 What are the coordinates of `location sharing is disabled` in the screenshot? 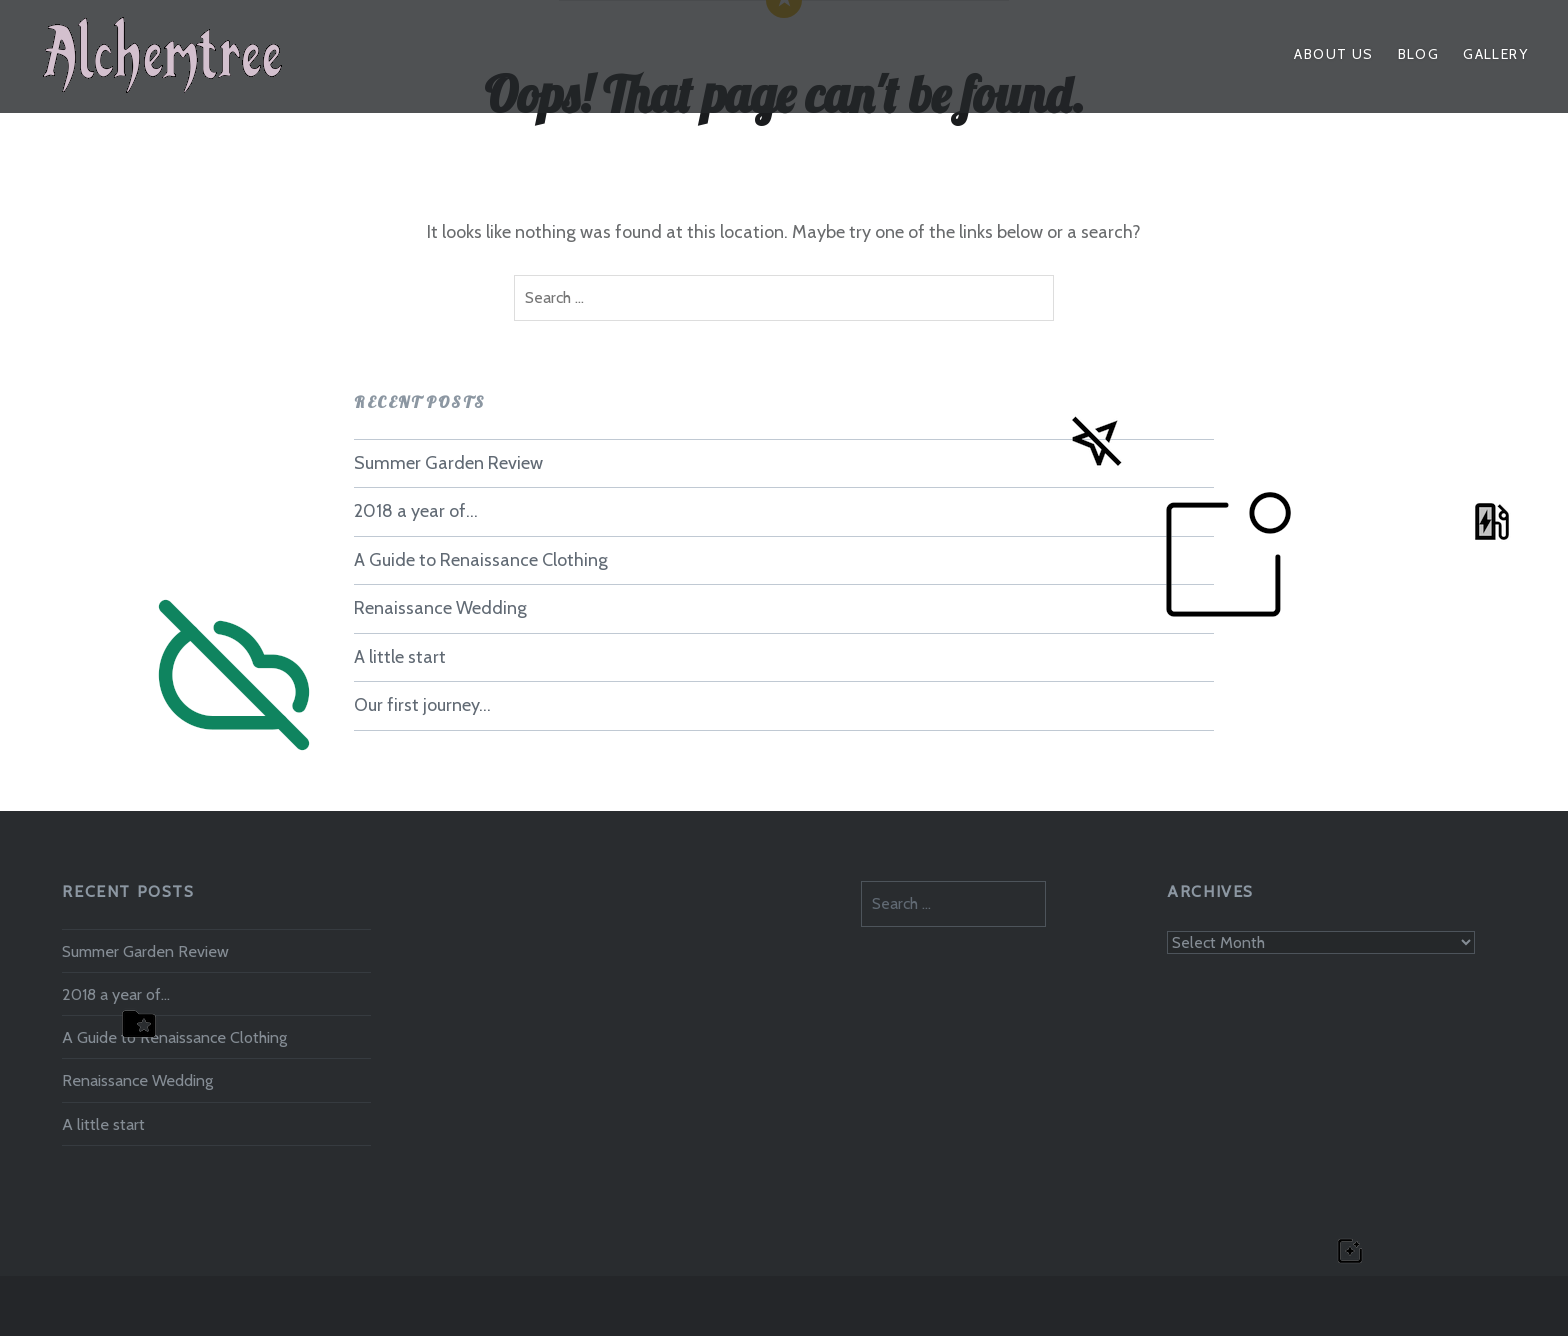 It's located at (1095, 443).